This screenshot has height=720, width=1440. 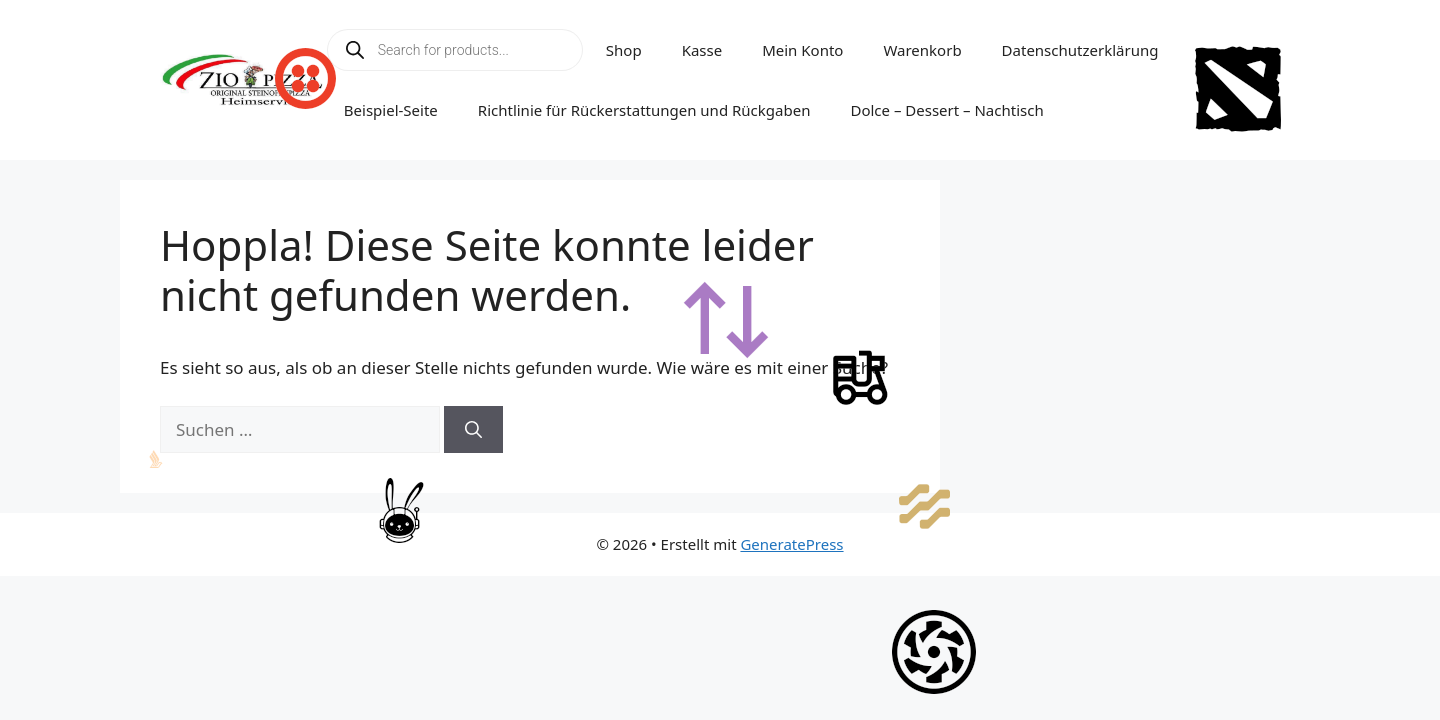 I want to click on trino distributed SQL query engine logo, so click(x=401, y=510).